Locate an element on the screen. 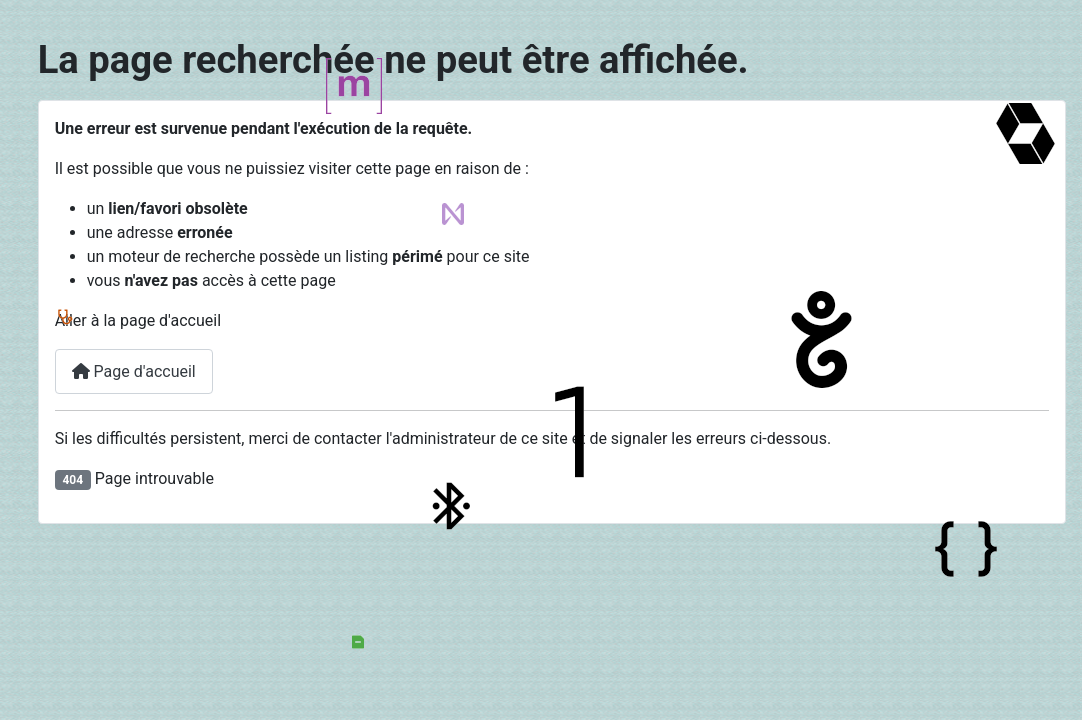  connect to a bluetooth device is located at coordinates (449, 506).